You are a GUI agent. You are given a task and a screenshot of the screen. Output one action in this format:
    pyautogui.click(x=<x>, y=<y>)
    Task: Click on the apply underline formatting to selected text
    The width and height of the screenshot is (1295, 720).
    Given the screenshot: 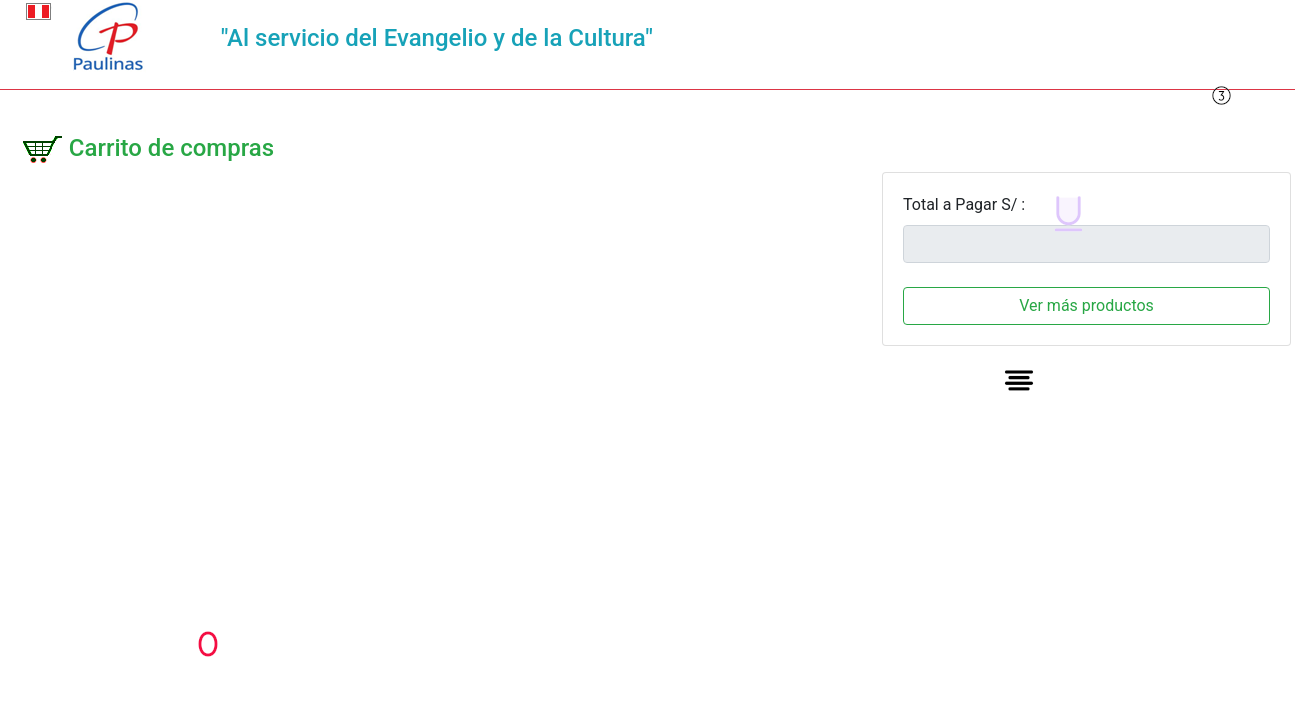 What is the action you would take?
    pyautogui.click(x=1068, y=211)
    